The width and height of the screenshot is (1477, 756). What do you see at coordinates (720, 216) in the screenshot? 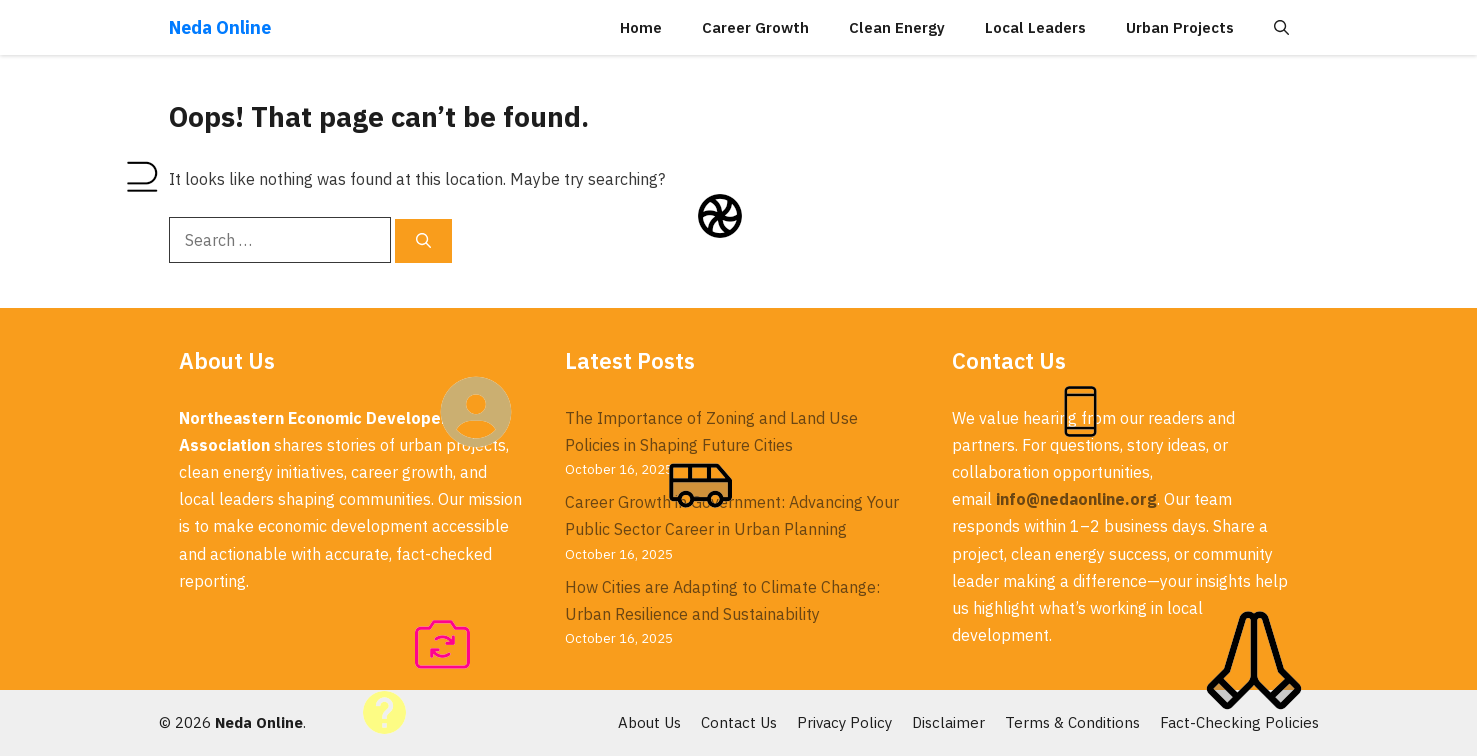
I see `indicates loading or processing in progress` at bounding box center [720, 216].